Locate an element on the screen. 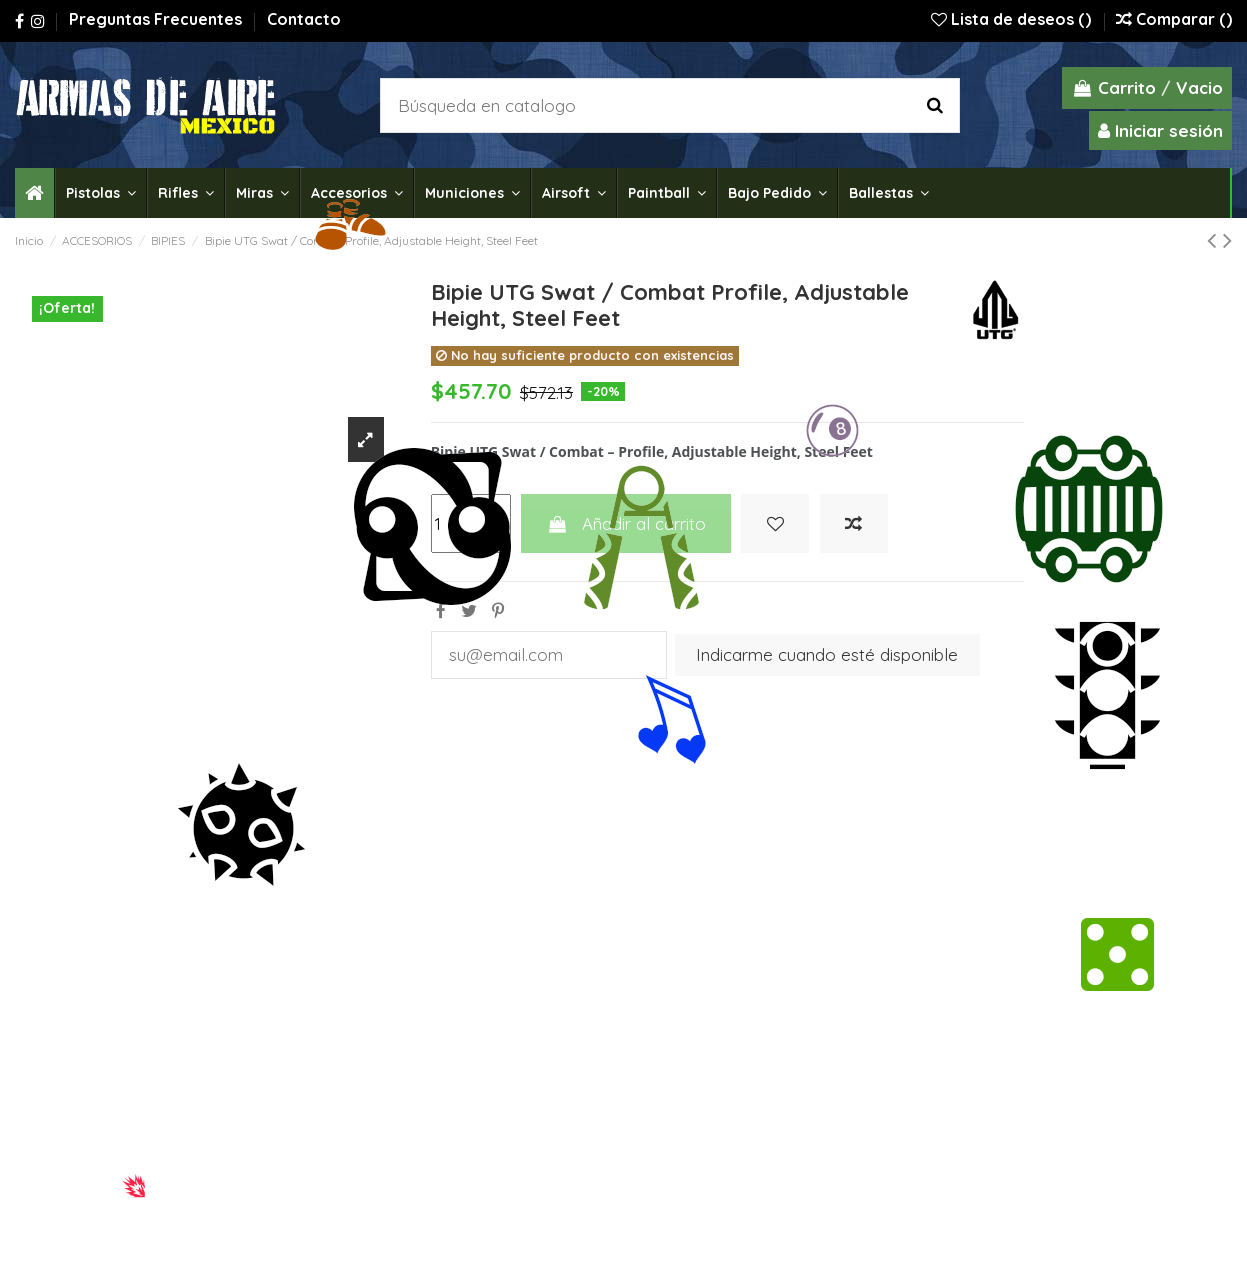 Image resolution: width=1247 pixels, height=1263 pixels. browse romantic or love-themed music is located at coordinates (672, 719).